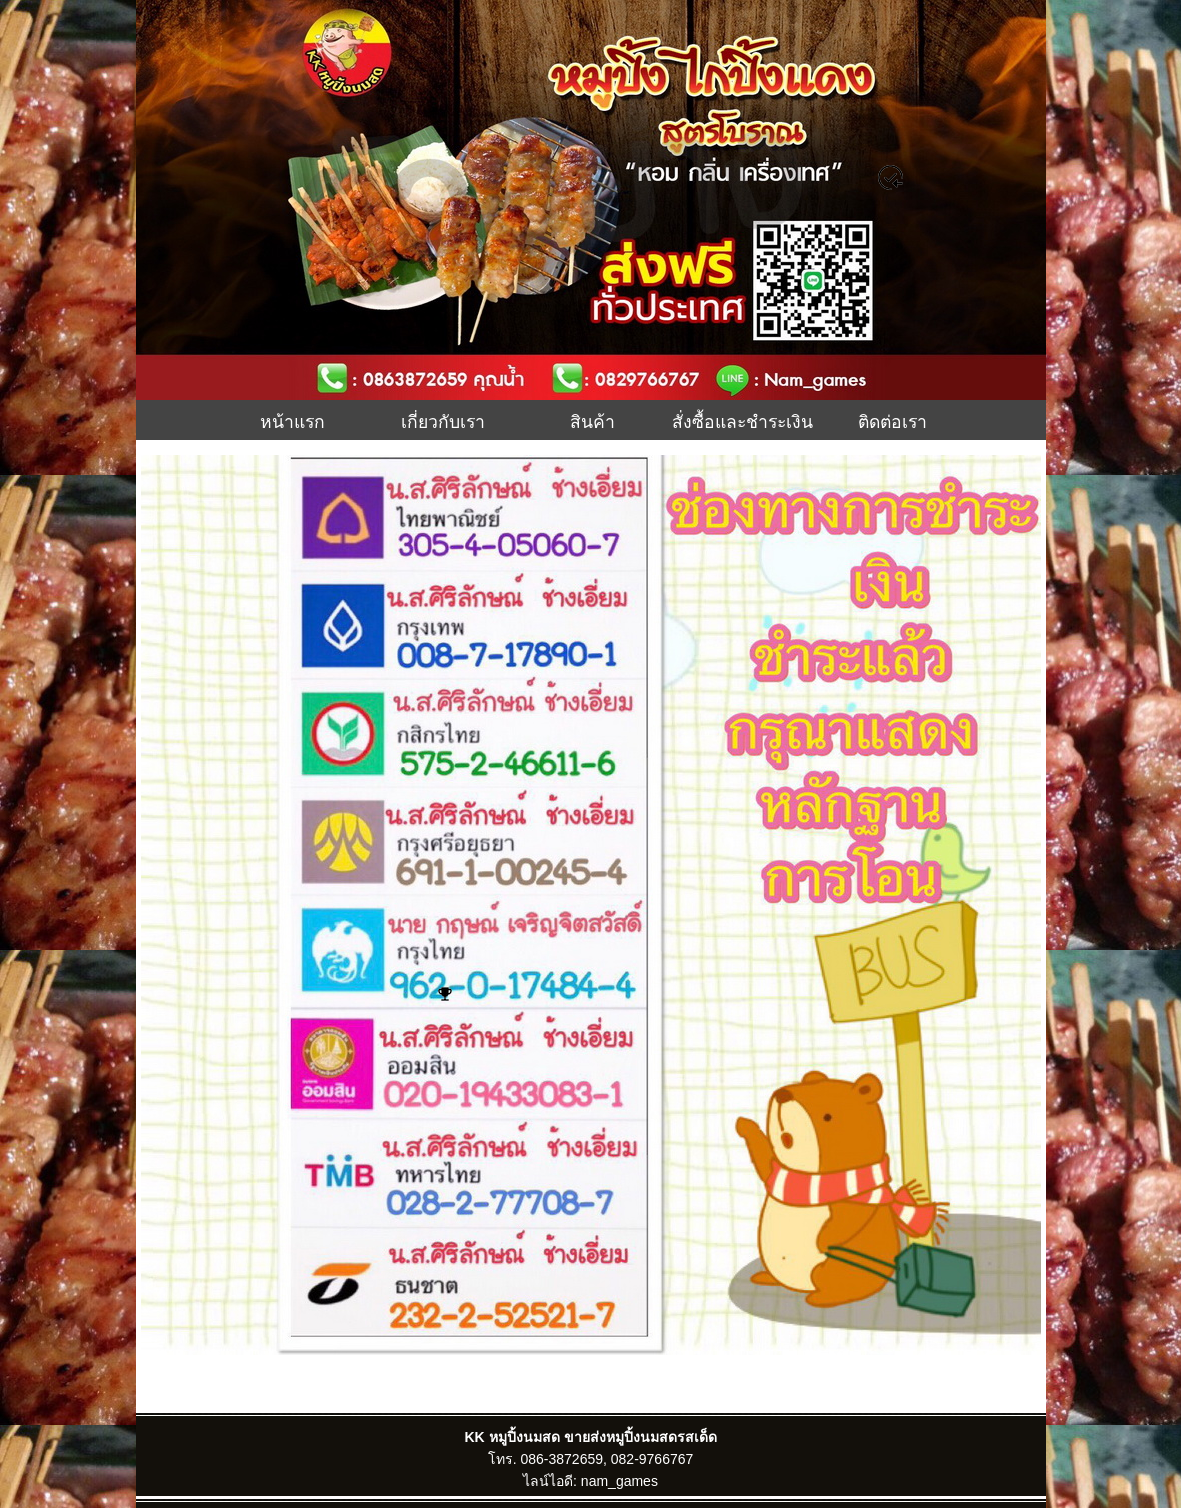  What do you see at coordinates (445, 994) in the screenshot?
I see `view achievements or awards` at bounding box center [445, 994].